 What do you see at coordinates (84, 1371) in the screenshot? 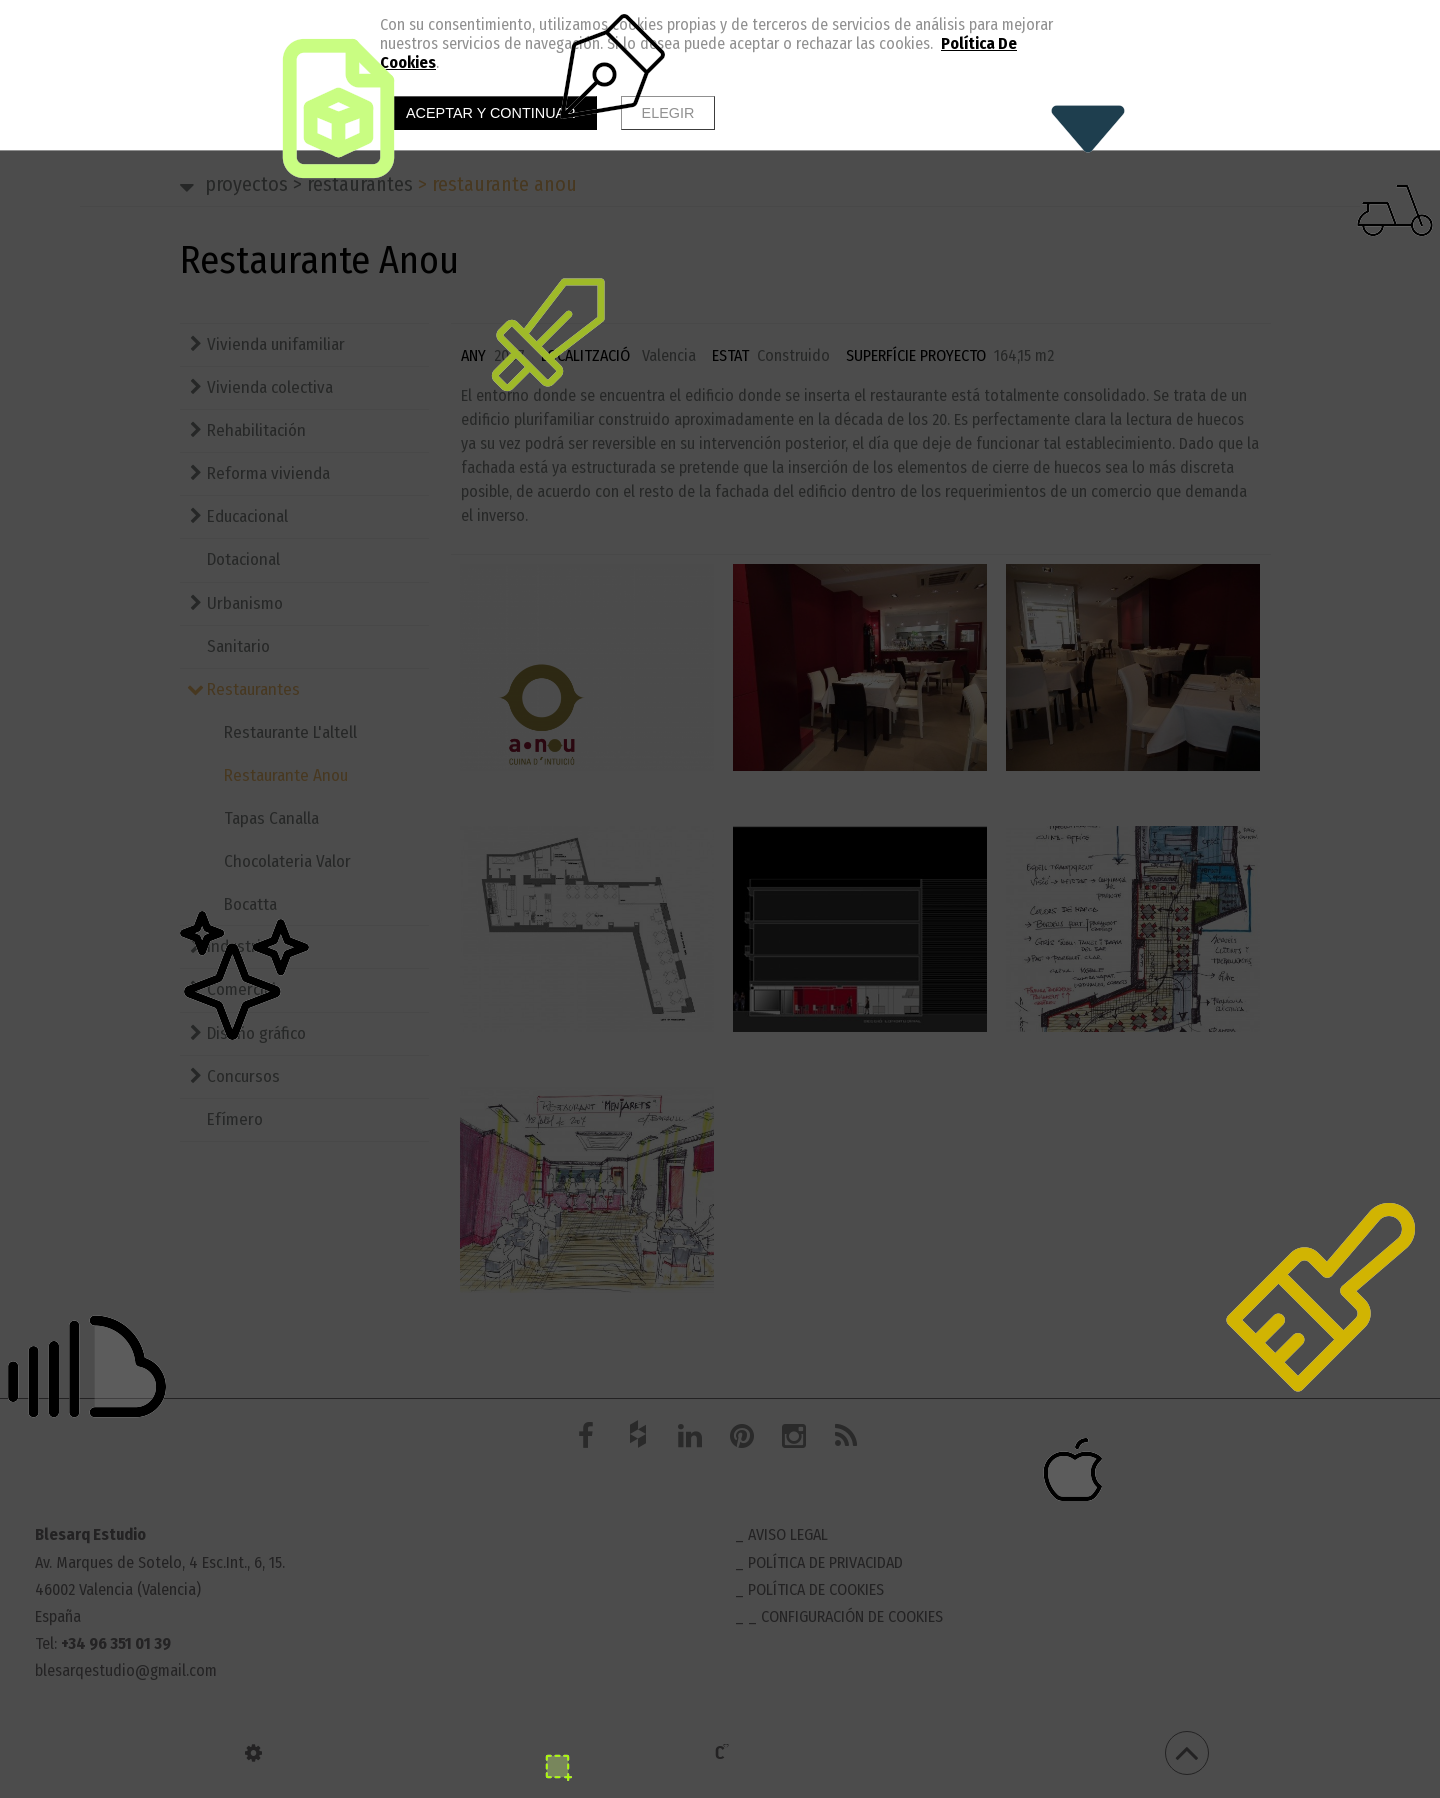
I see `open soundcloud app` at bounding box center [84, 1371].